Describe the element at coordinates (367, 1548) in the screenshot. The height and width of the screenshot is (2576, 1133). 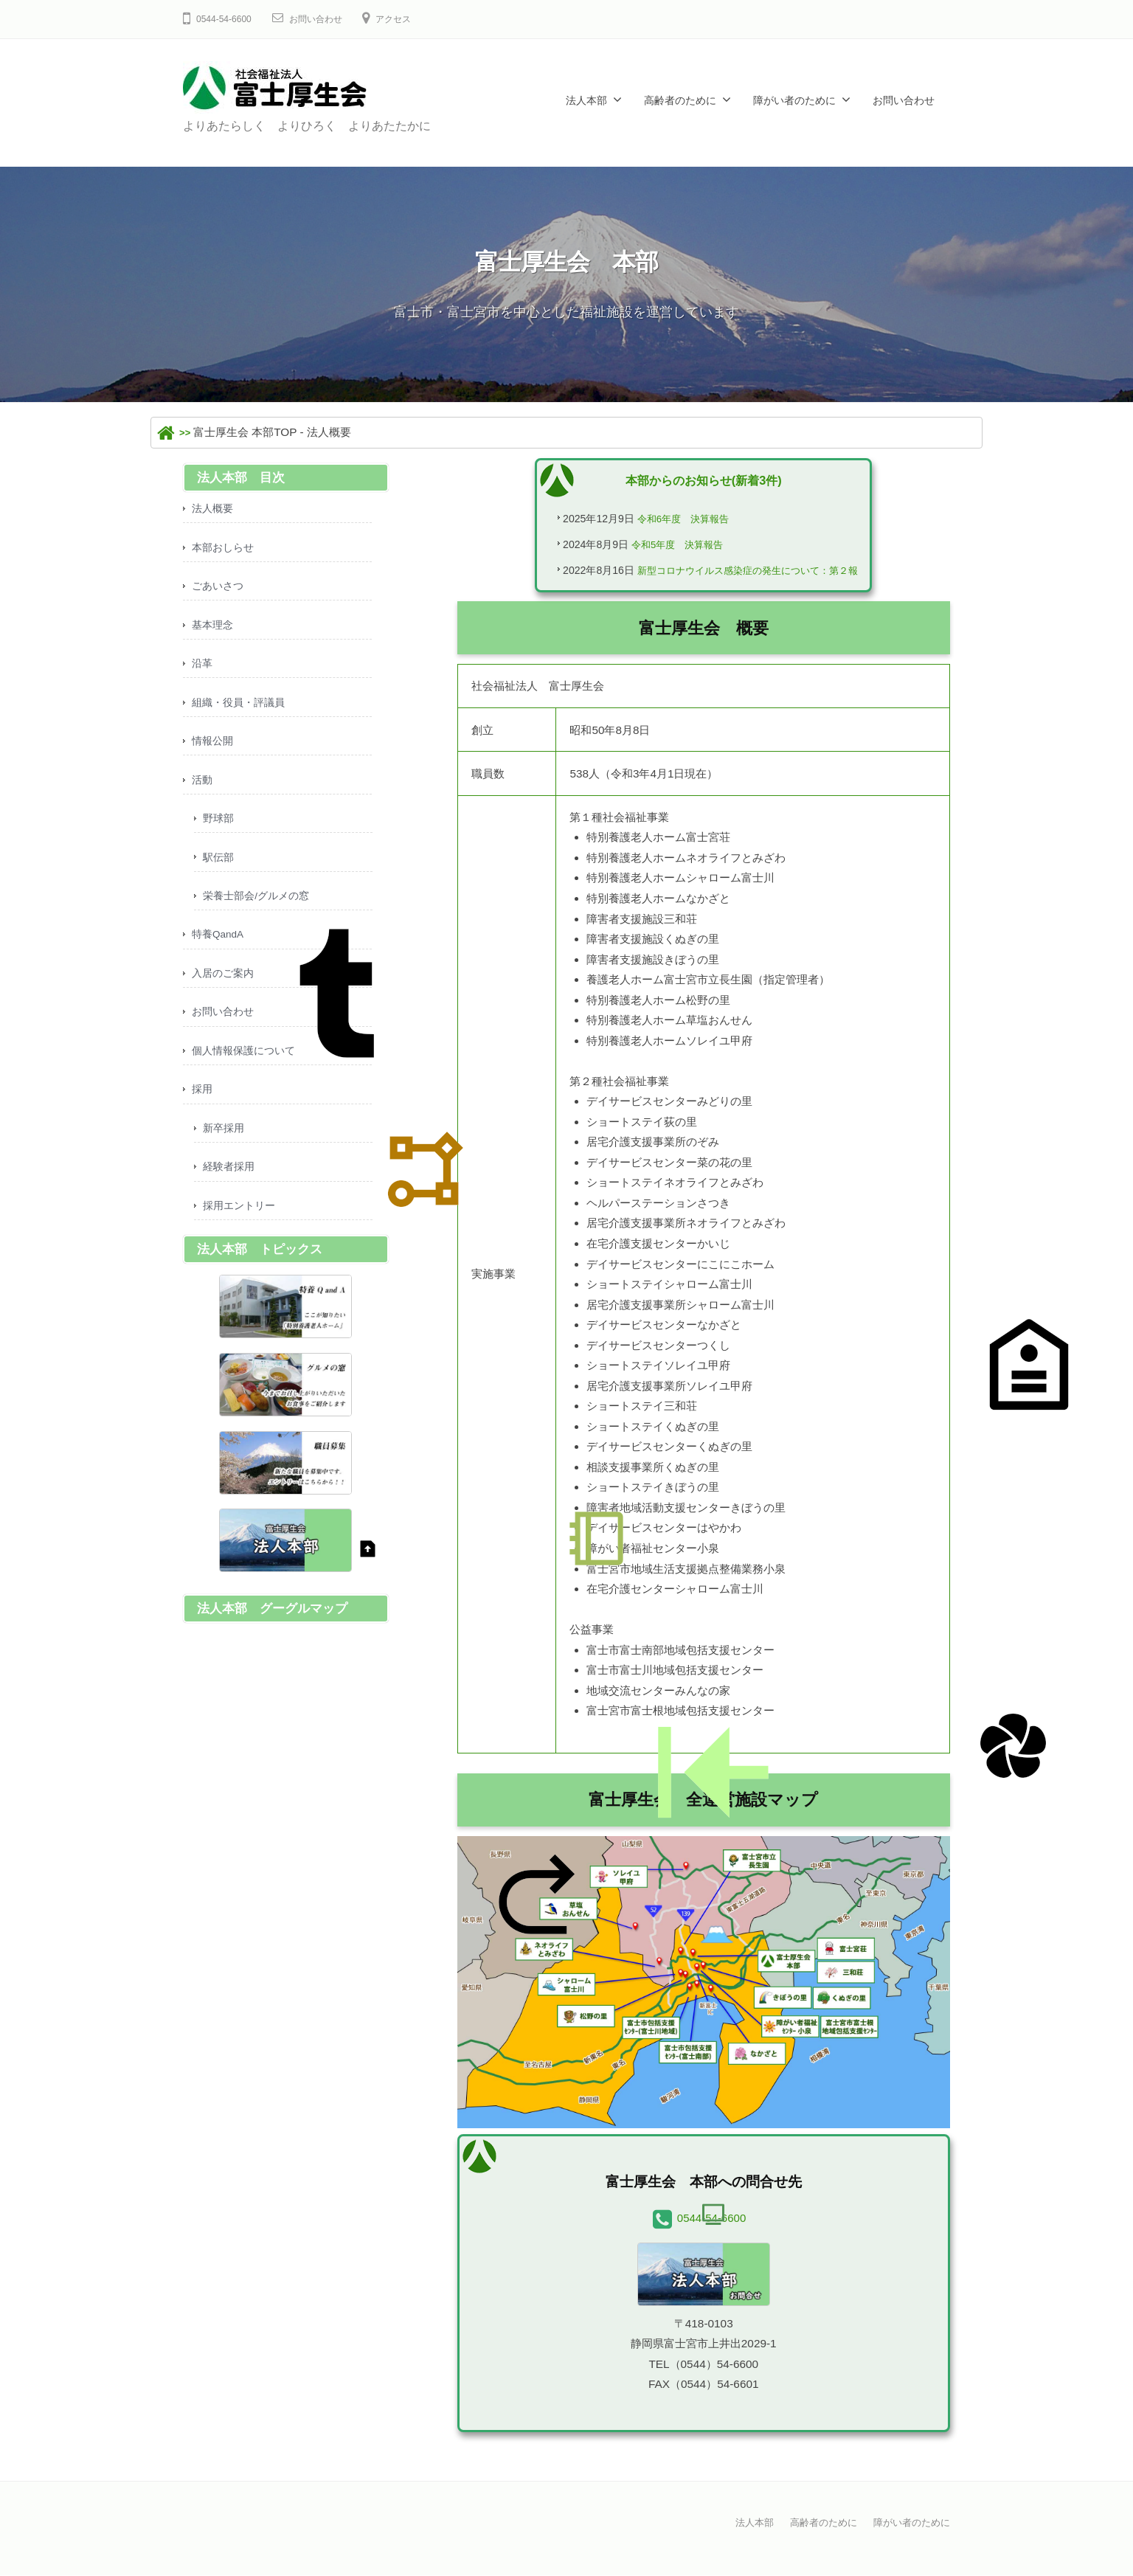
I see `upload a file or document` at that location.